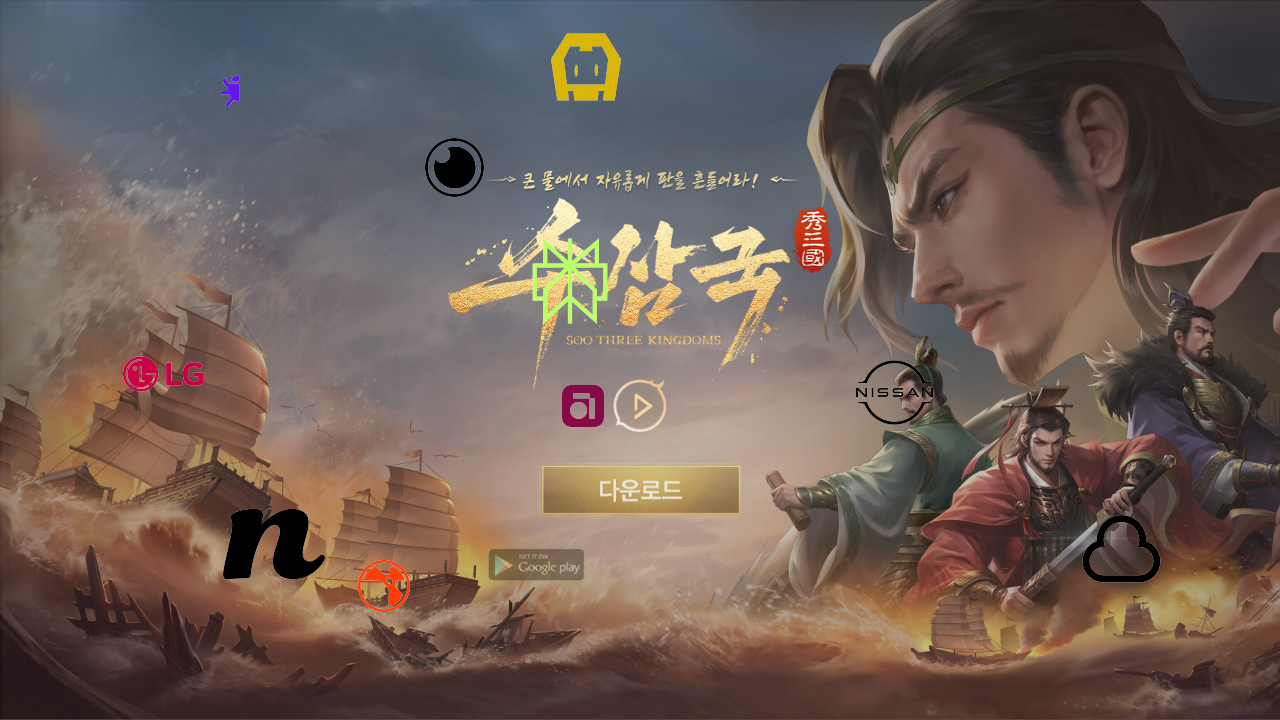 The width and height of the screenshot is (1280, 720). Describe the element at coordinates (586, 67) in the screenshot. I see `apache cordova framework logo` at that location.